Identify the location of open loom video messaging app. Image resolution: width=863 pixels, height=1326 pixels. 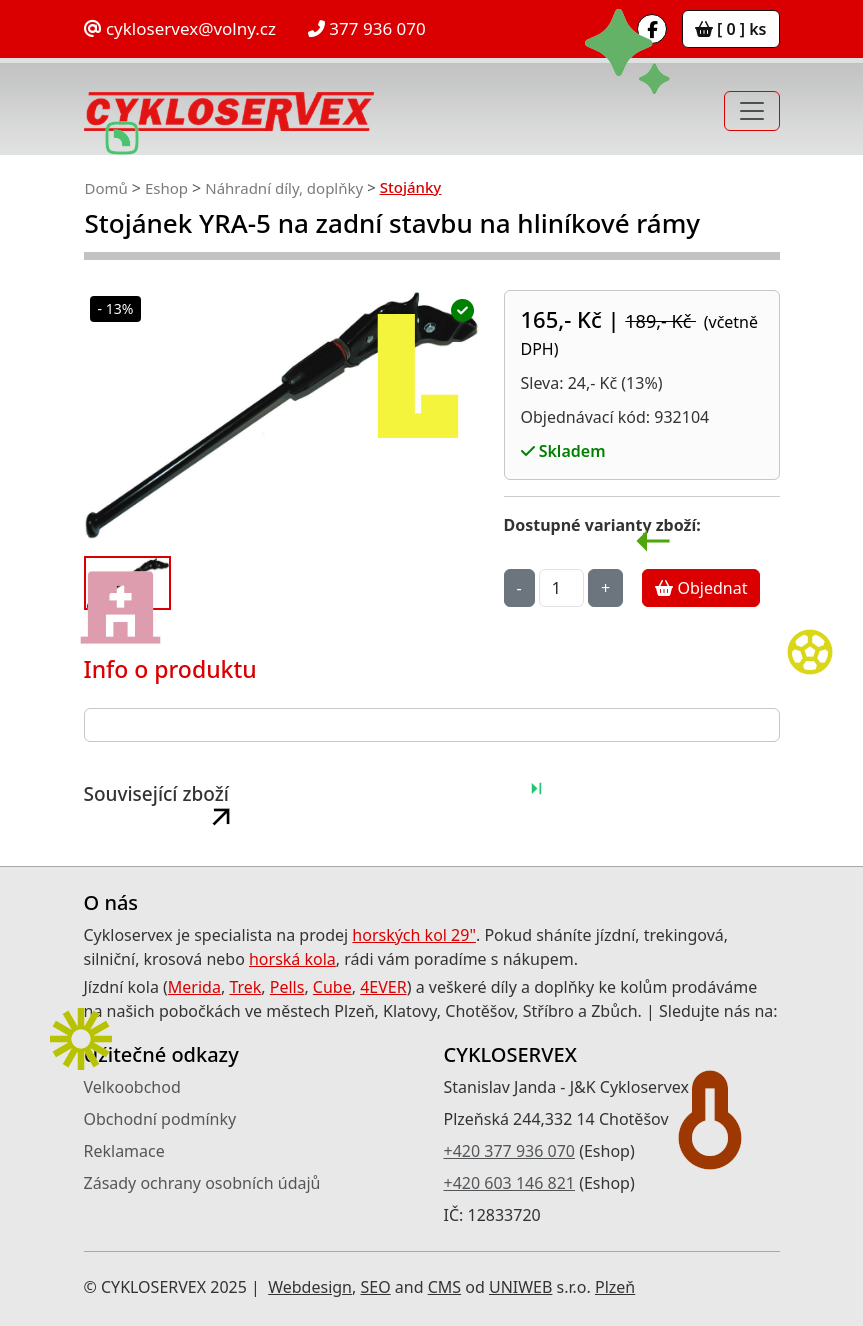
(81, 1039).